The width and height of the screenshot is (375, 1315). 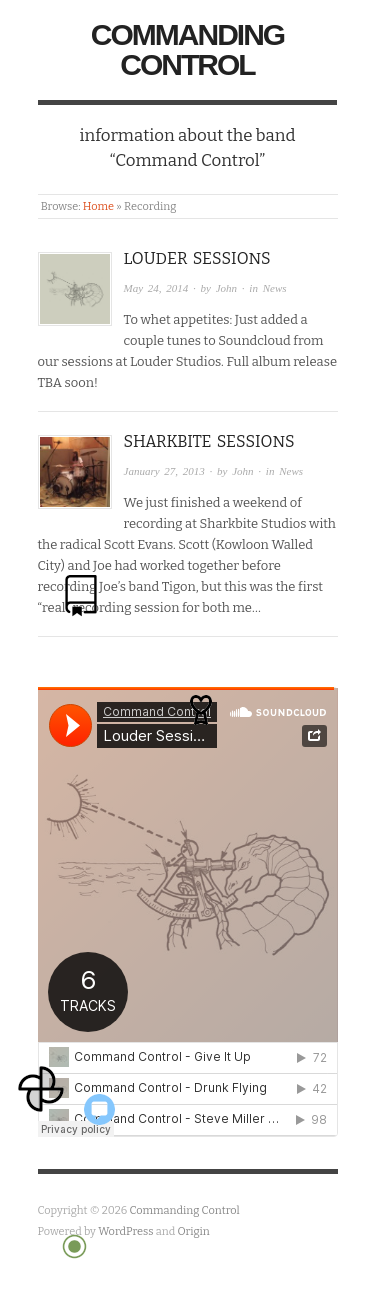 What do you see at coordinates (74, 1246) in the screenshot?
I see `a selected radio button option` at bounding box center [74, 1246].